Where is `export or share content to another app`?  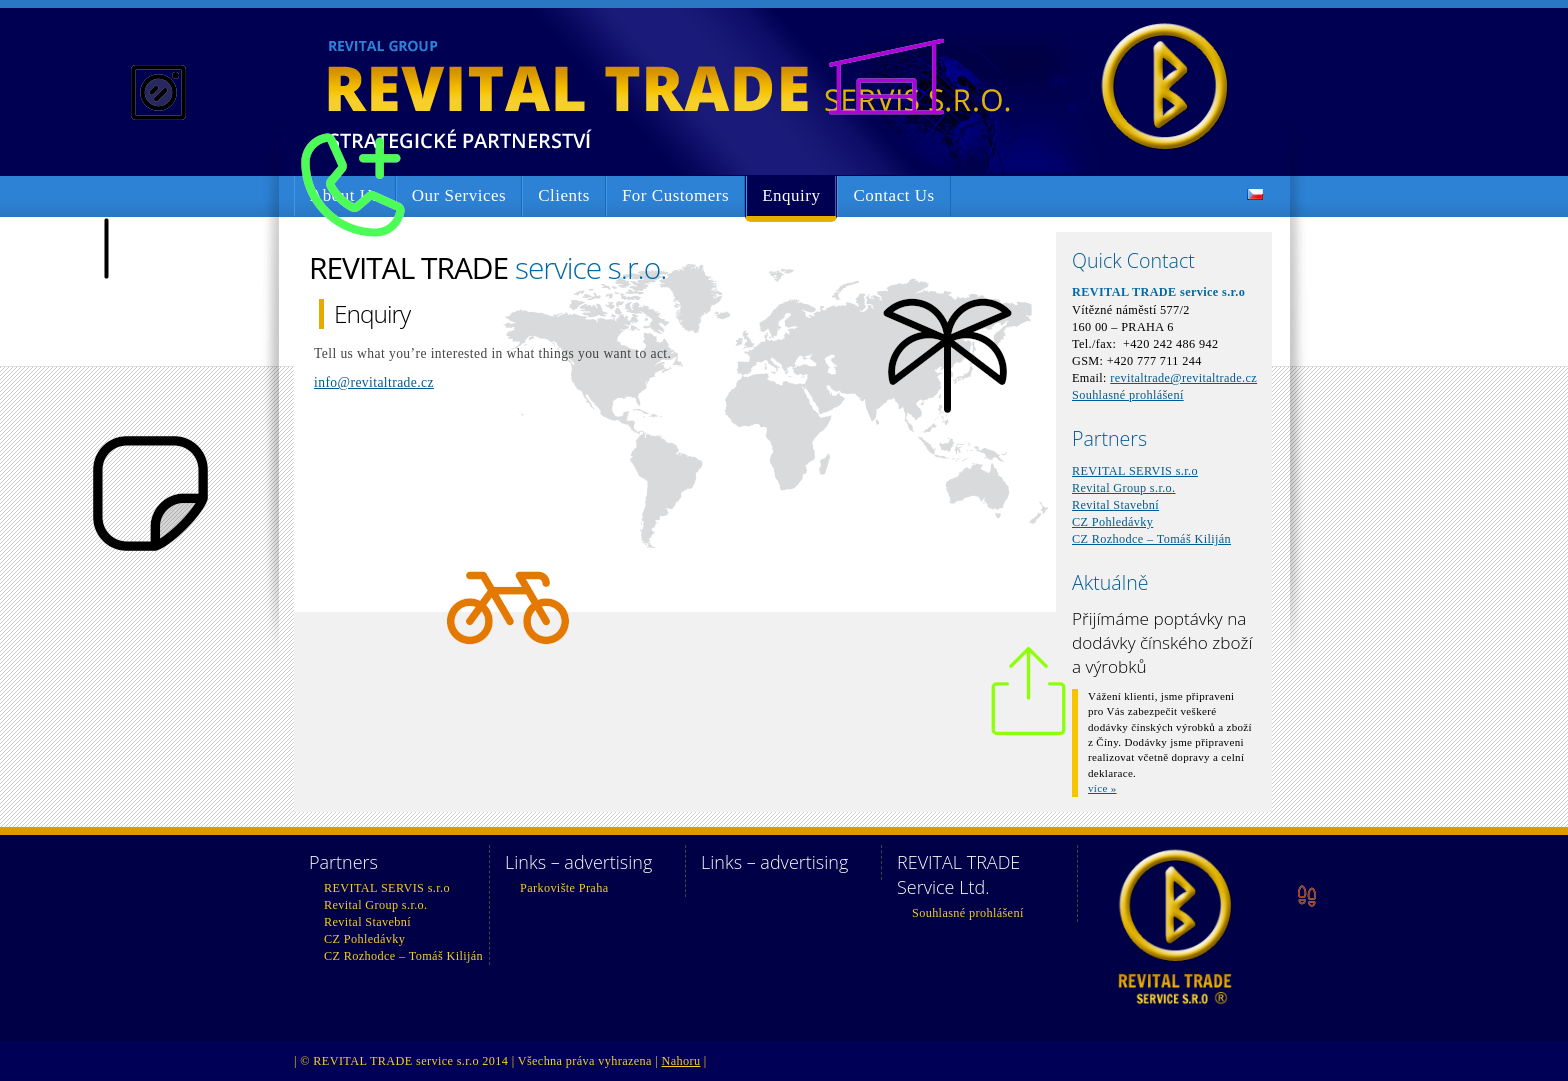 export or share content to another app is located at coordinates (1028, 694).